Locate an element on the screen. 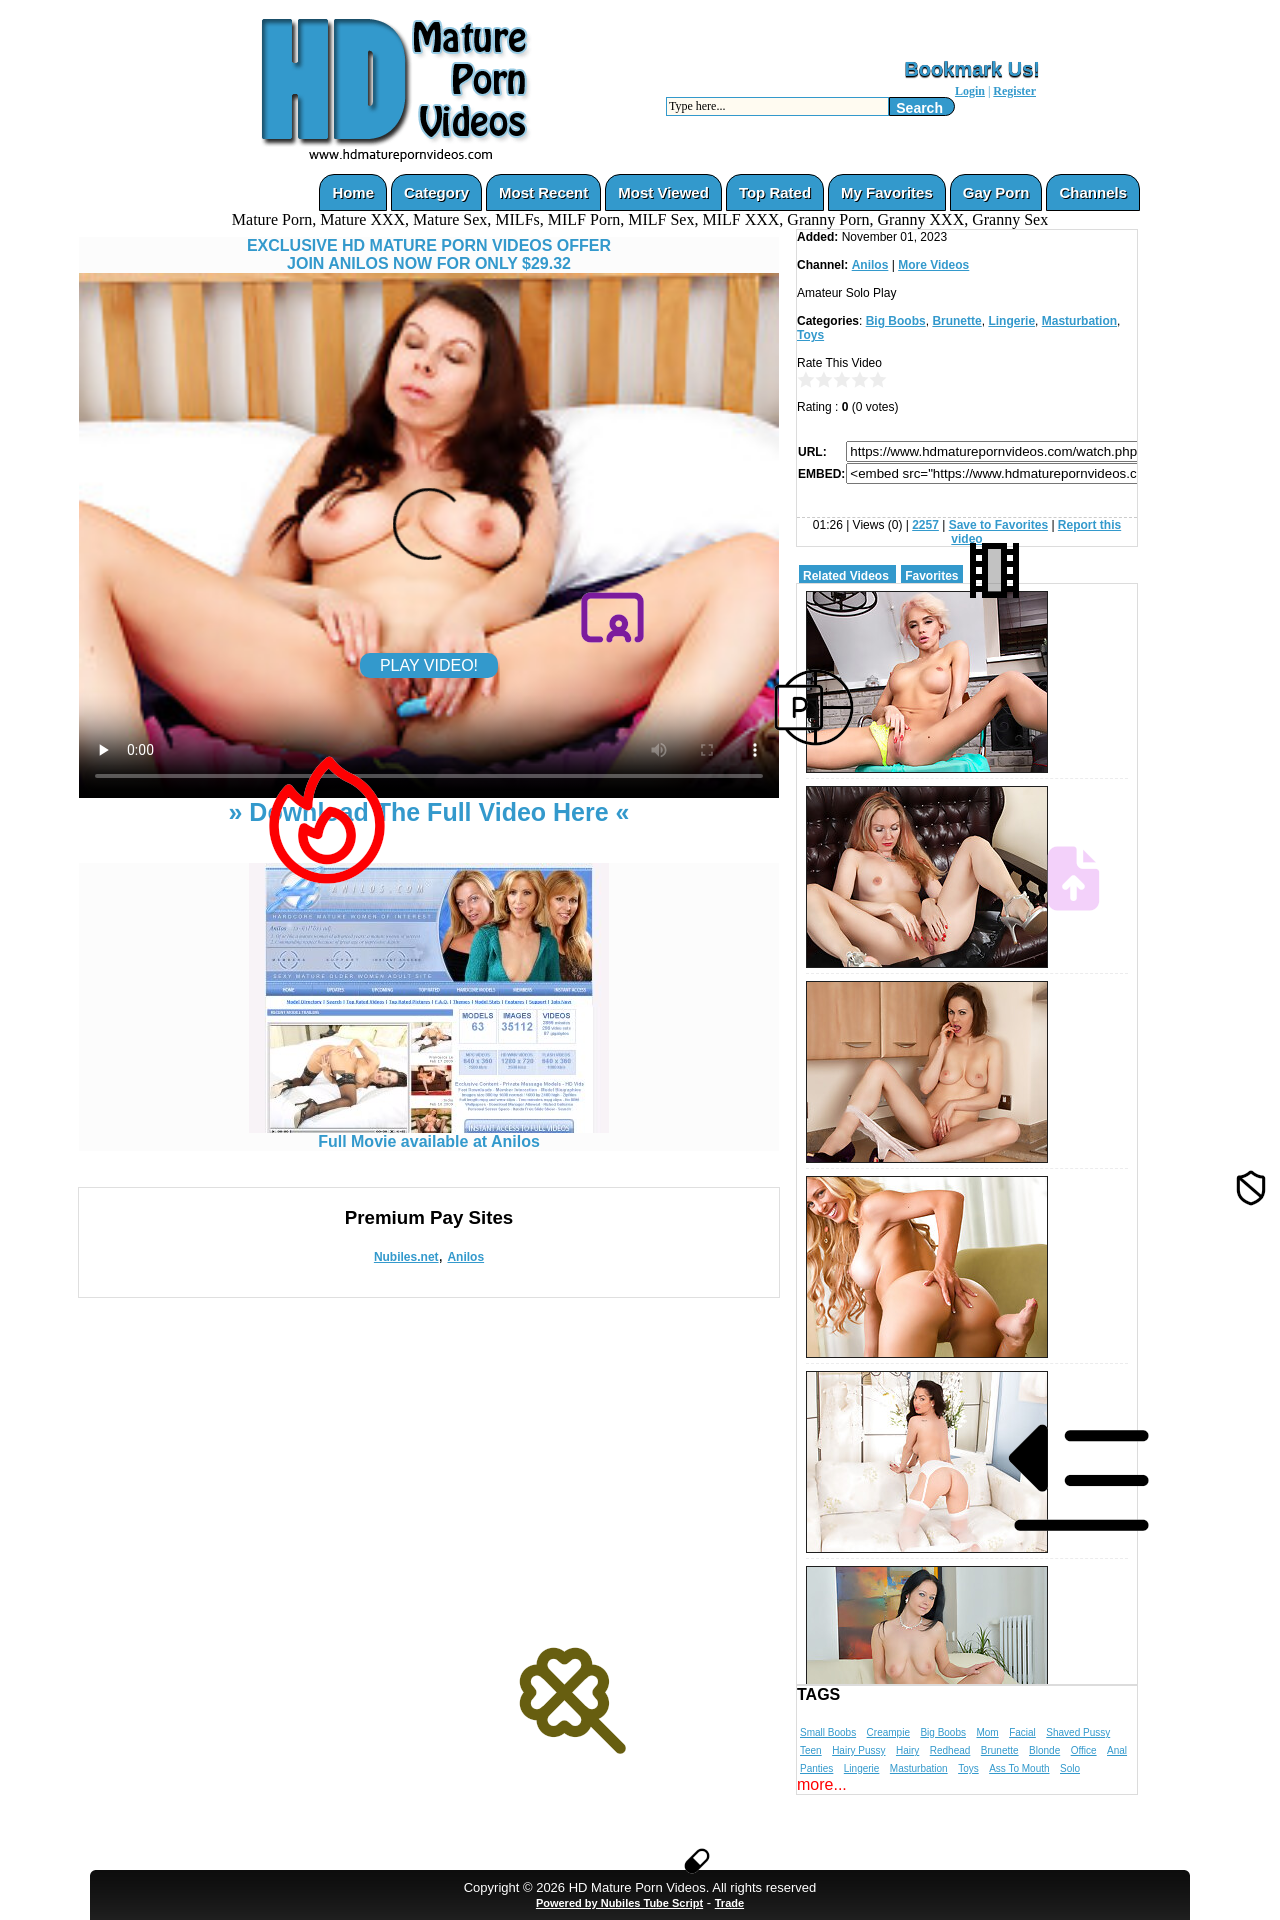 The image size is (1280, 1920). open Microsoft PowerPoint is located at coordinates (812, 707).